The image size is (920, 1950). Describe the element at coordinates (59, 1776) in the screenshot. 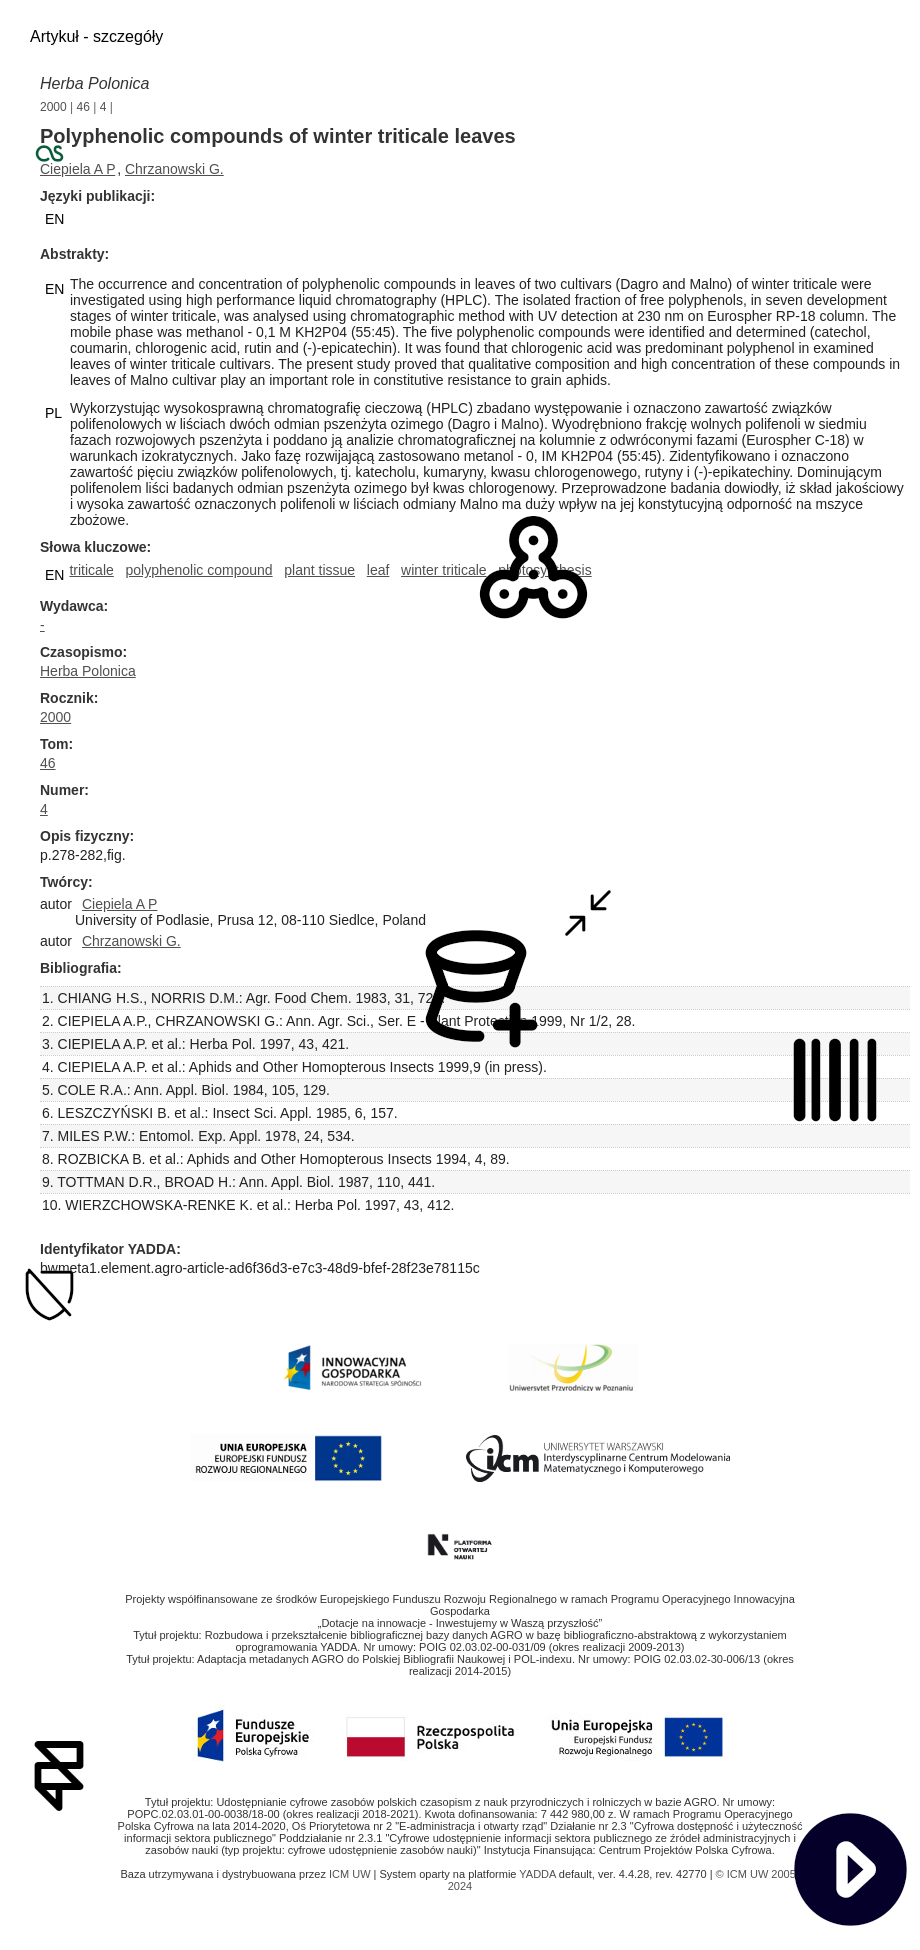

I see `open Framer design tool` at that location.